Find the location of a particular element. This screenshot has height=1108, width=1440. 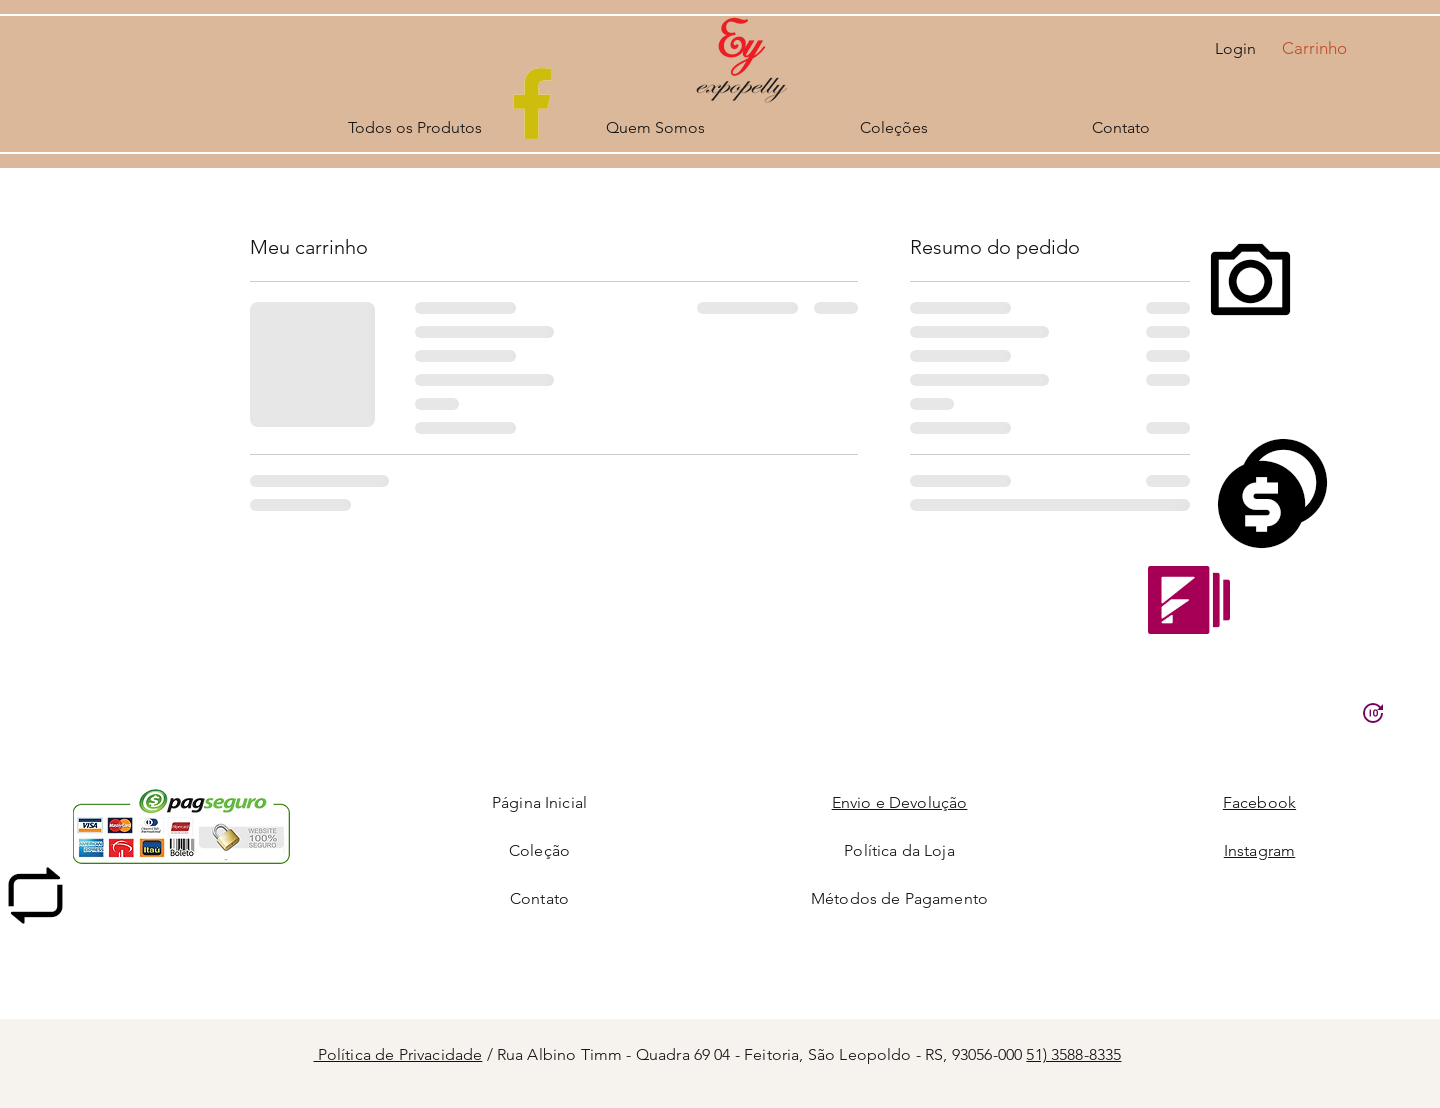

view your coin balance or currency is located at coordinates (1272, 493).